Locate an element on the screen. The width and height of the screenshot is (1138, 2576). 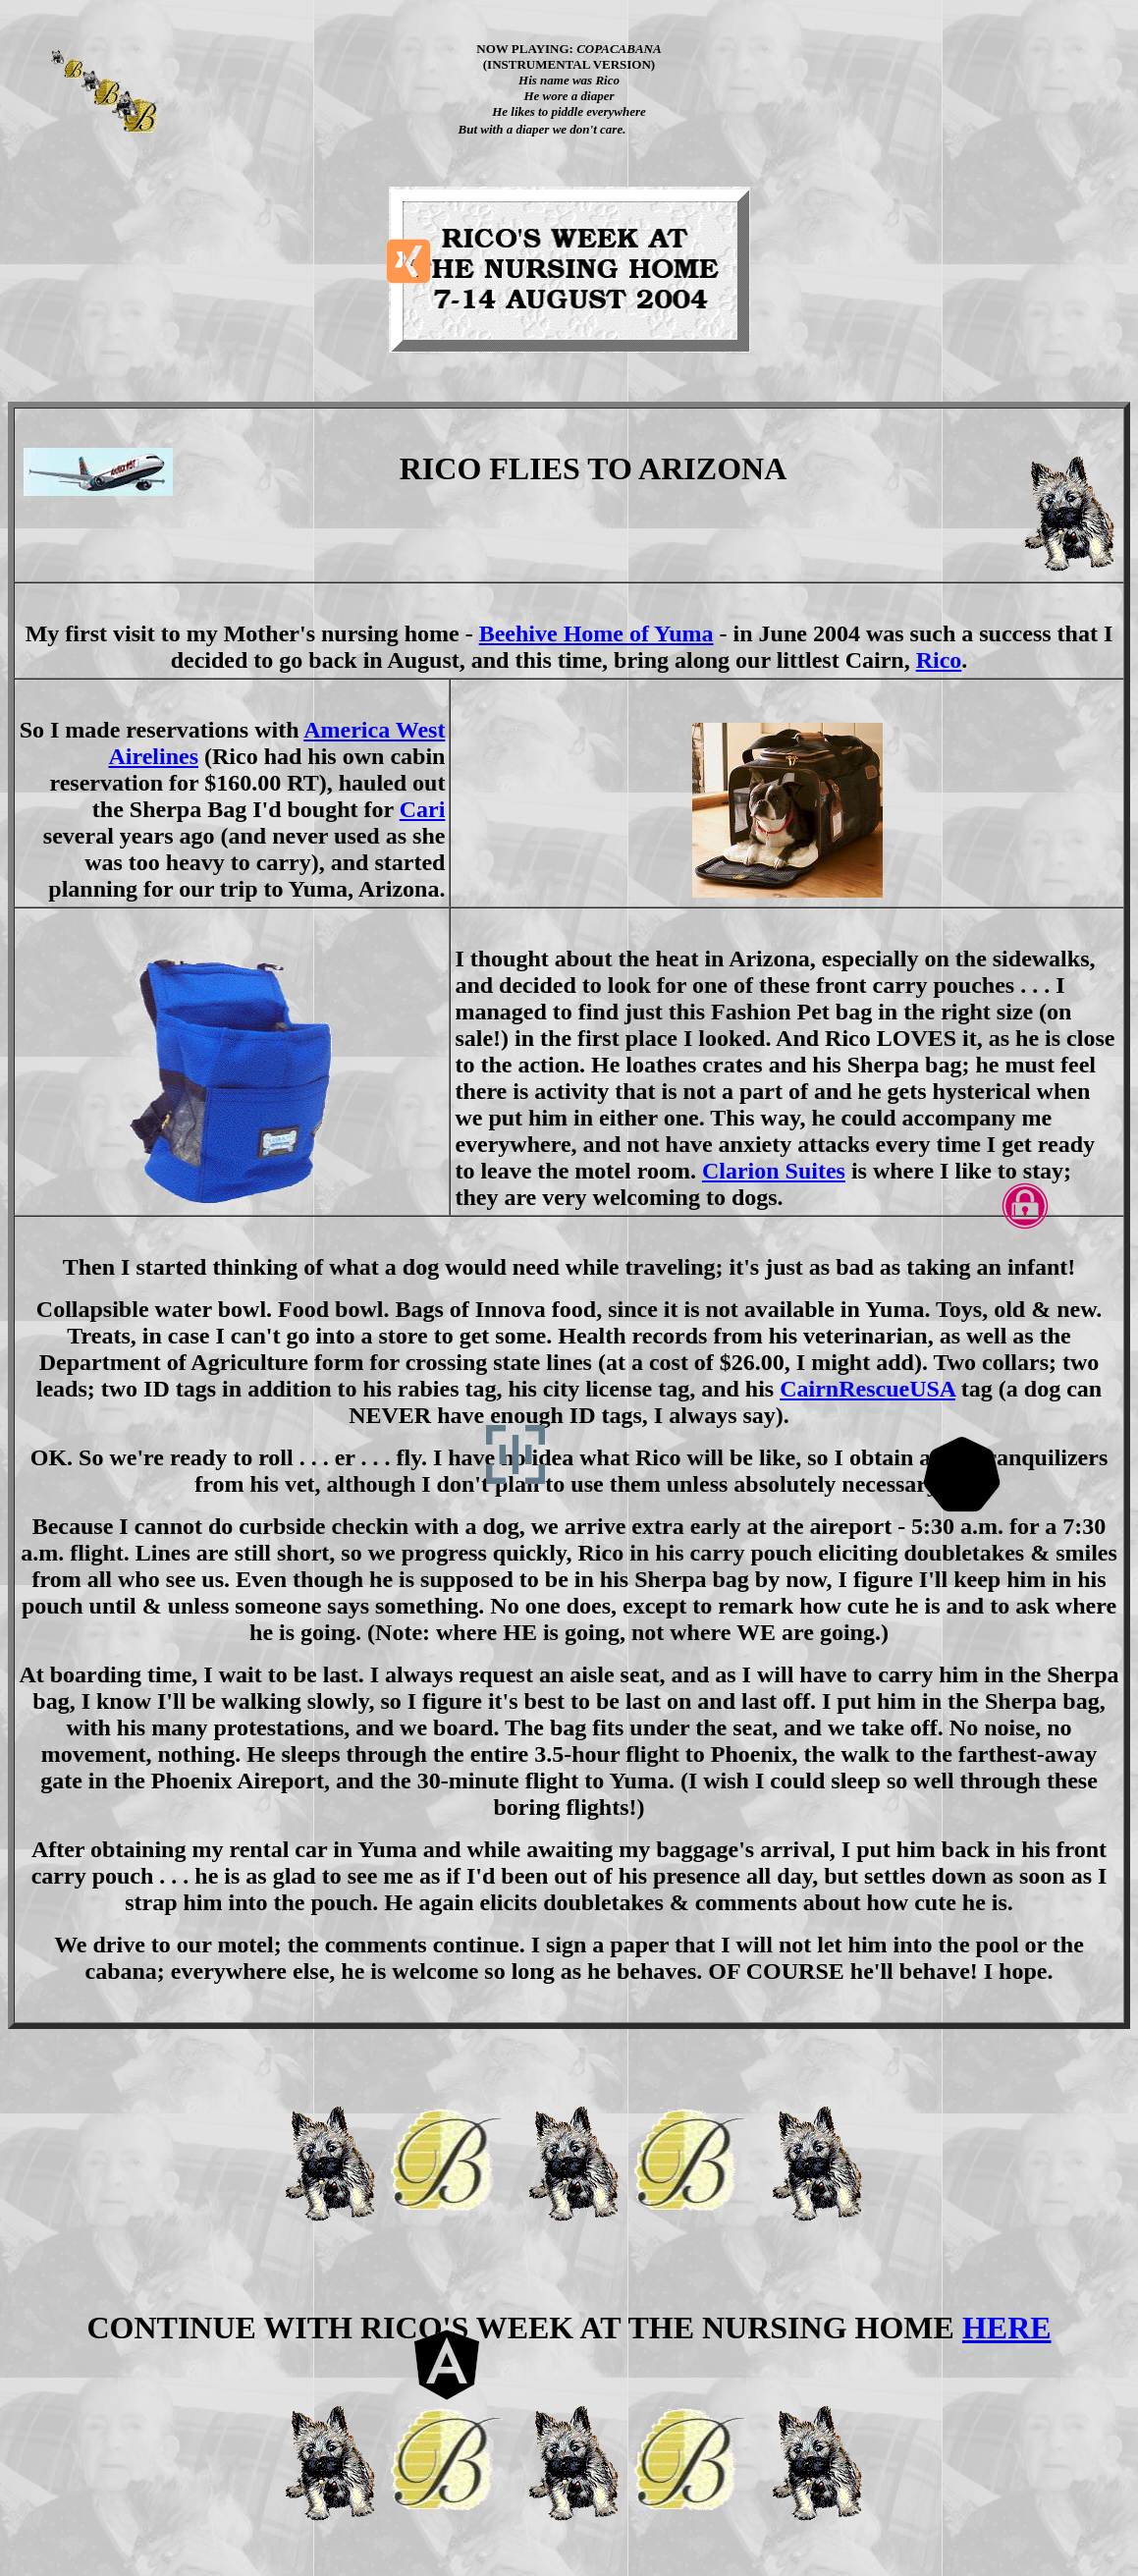
angular framework logo is located at coordinates (447, 2365).